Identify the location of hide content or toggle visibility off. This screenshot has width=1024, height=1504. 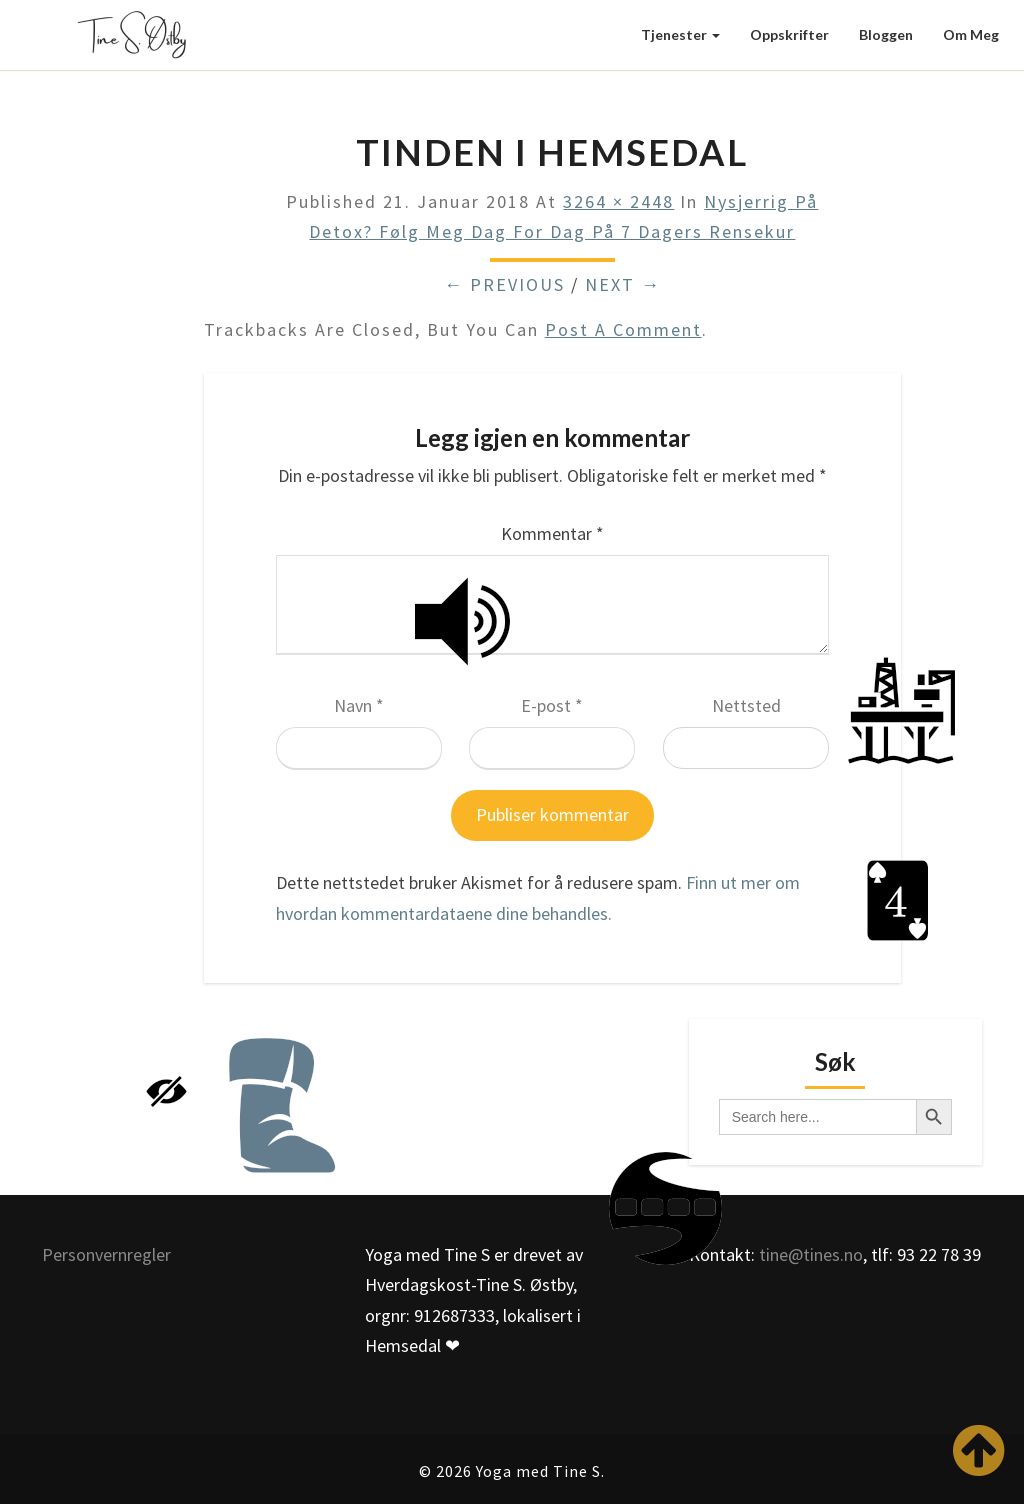
(166, 1091).